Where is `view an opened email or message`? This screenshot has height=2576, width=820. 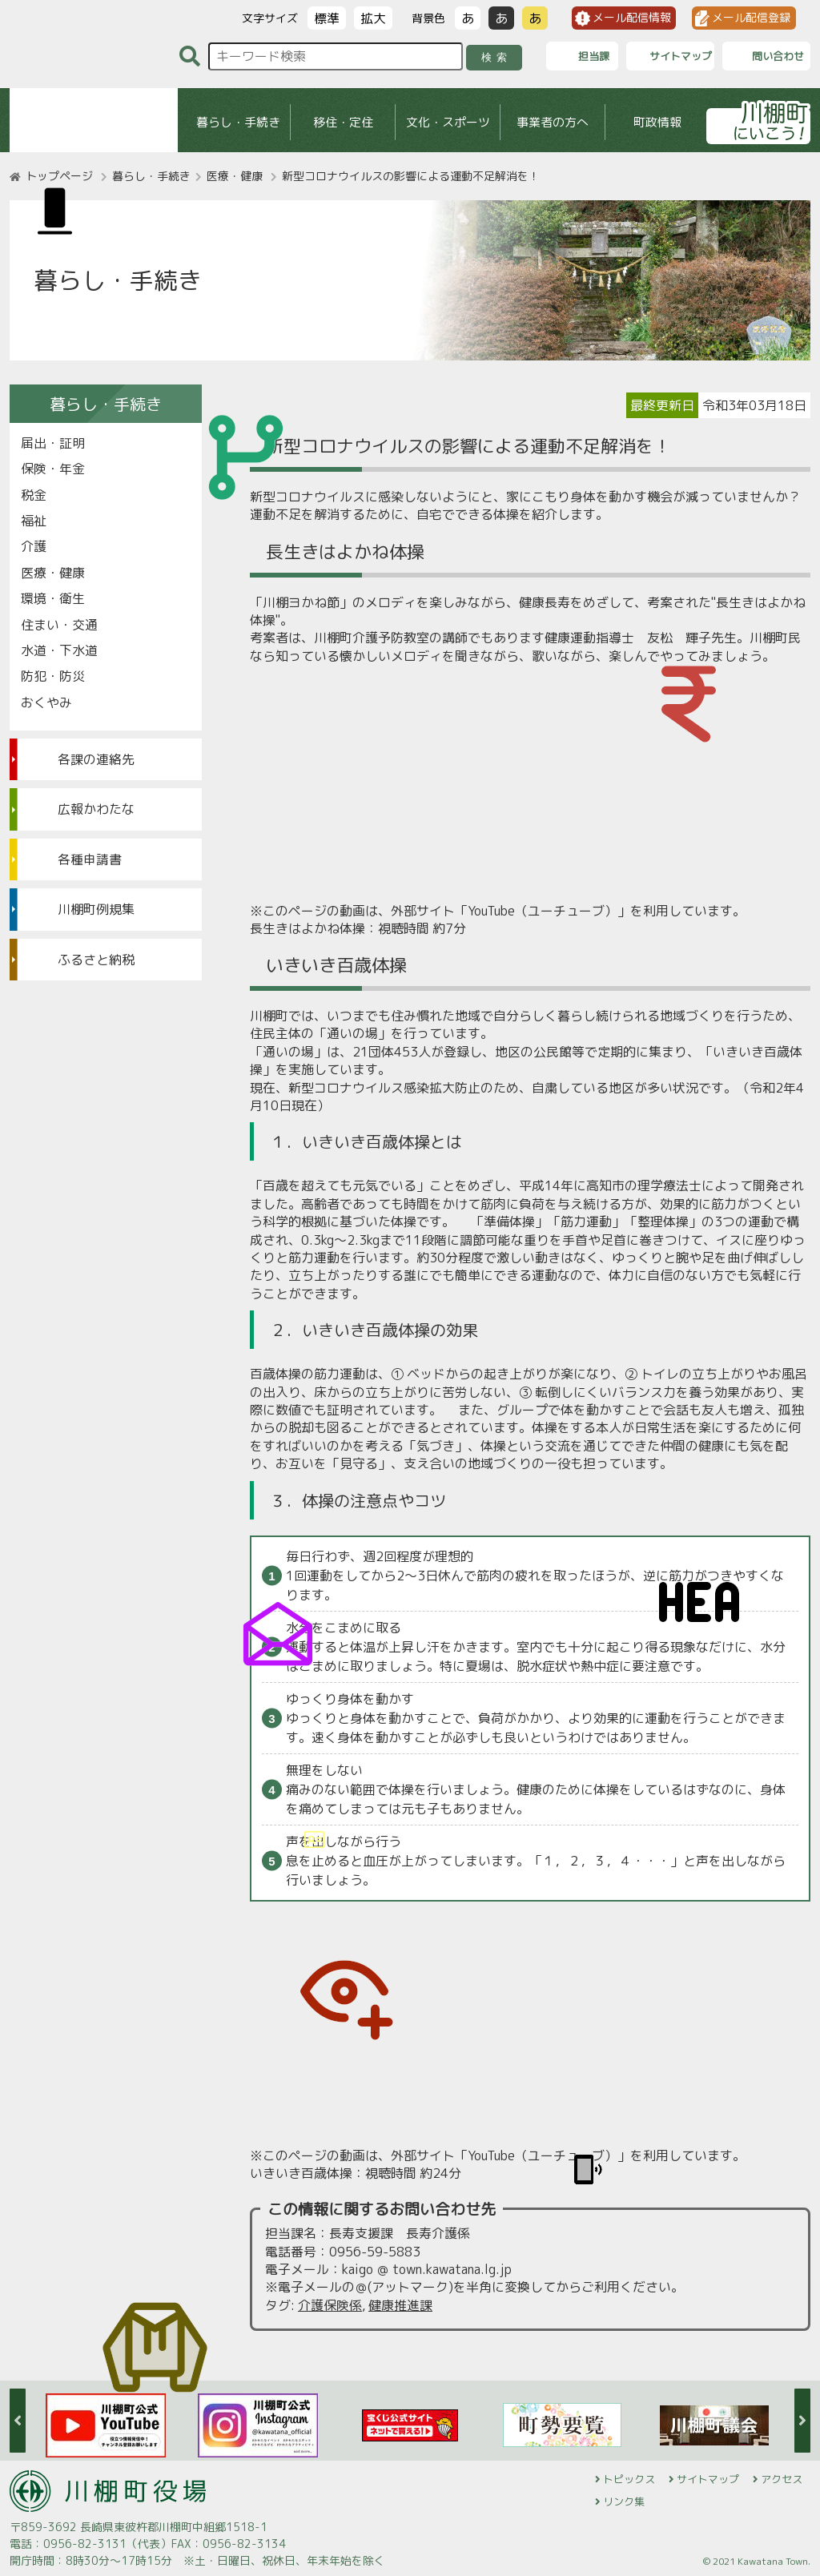
view an opened email or message is located at coordinates (278, 1636).